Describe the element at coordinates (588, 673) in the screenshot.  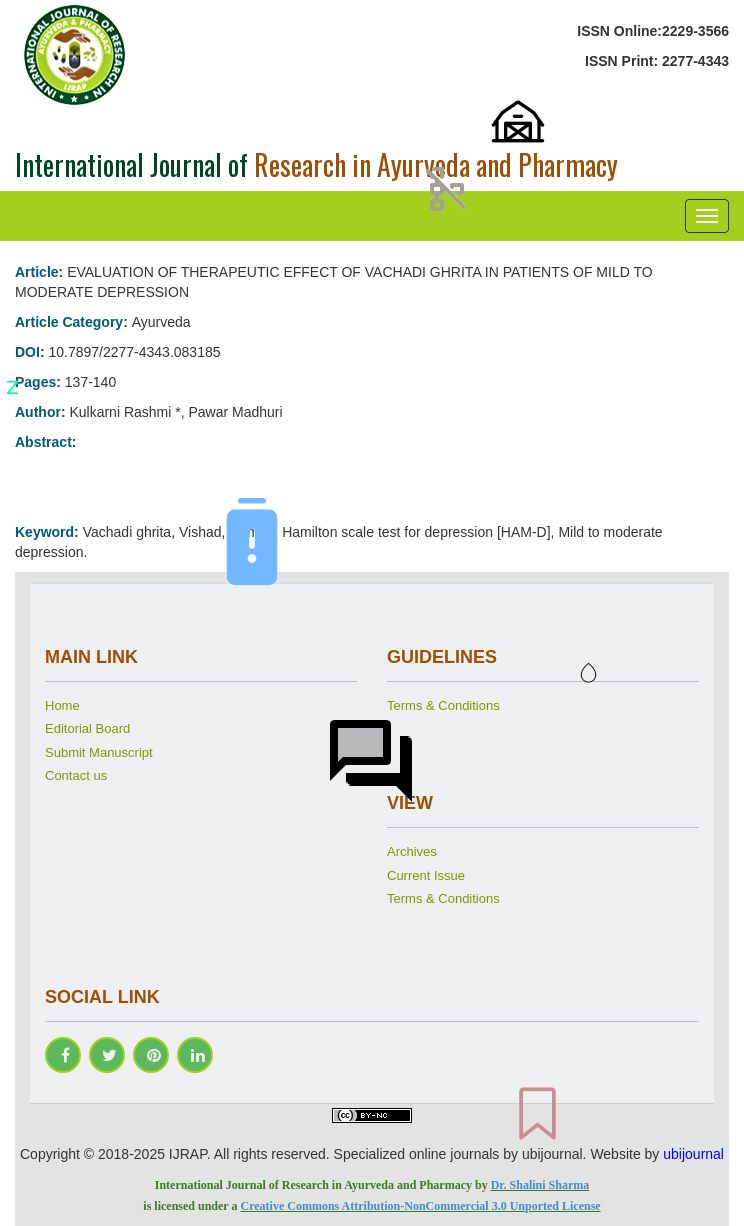
I see `indicates water or liquid-related settings` at that location.